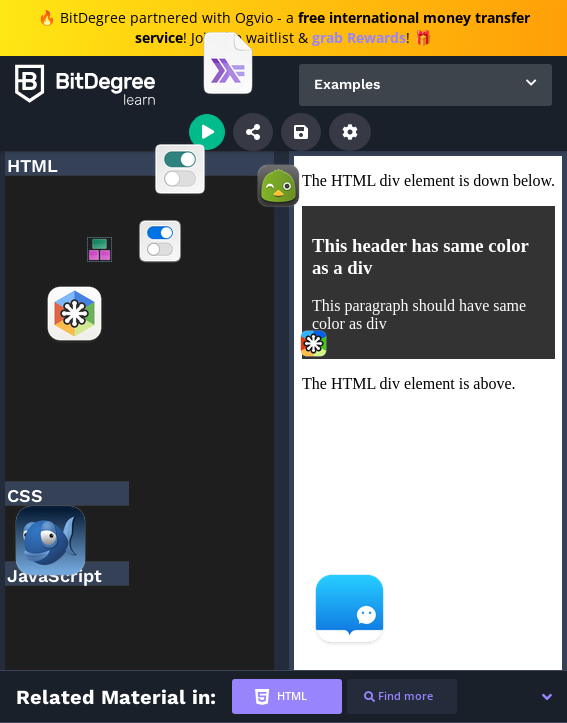  I want to click on open choqok microblogging client, so click(278, 185).